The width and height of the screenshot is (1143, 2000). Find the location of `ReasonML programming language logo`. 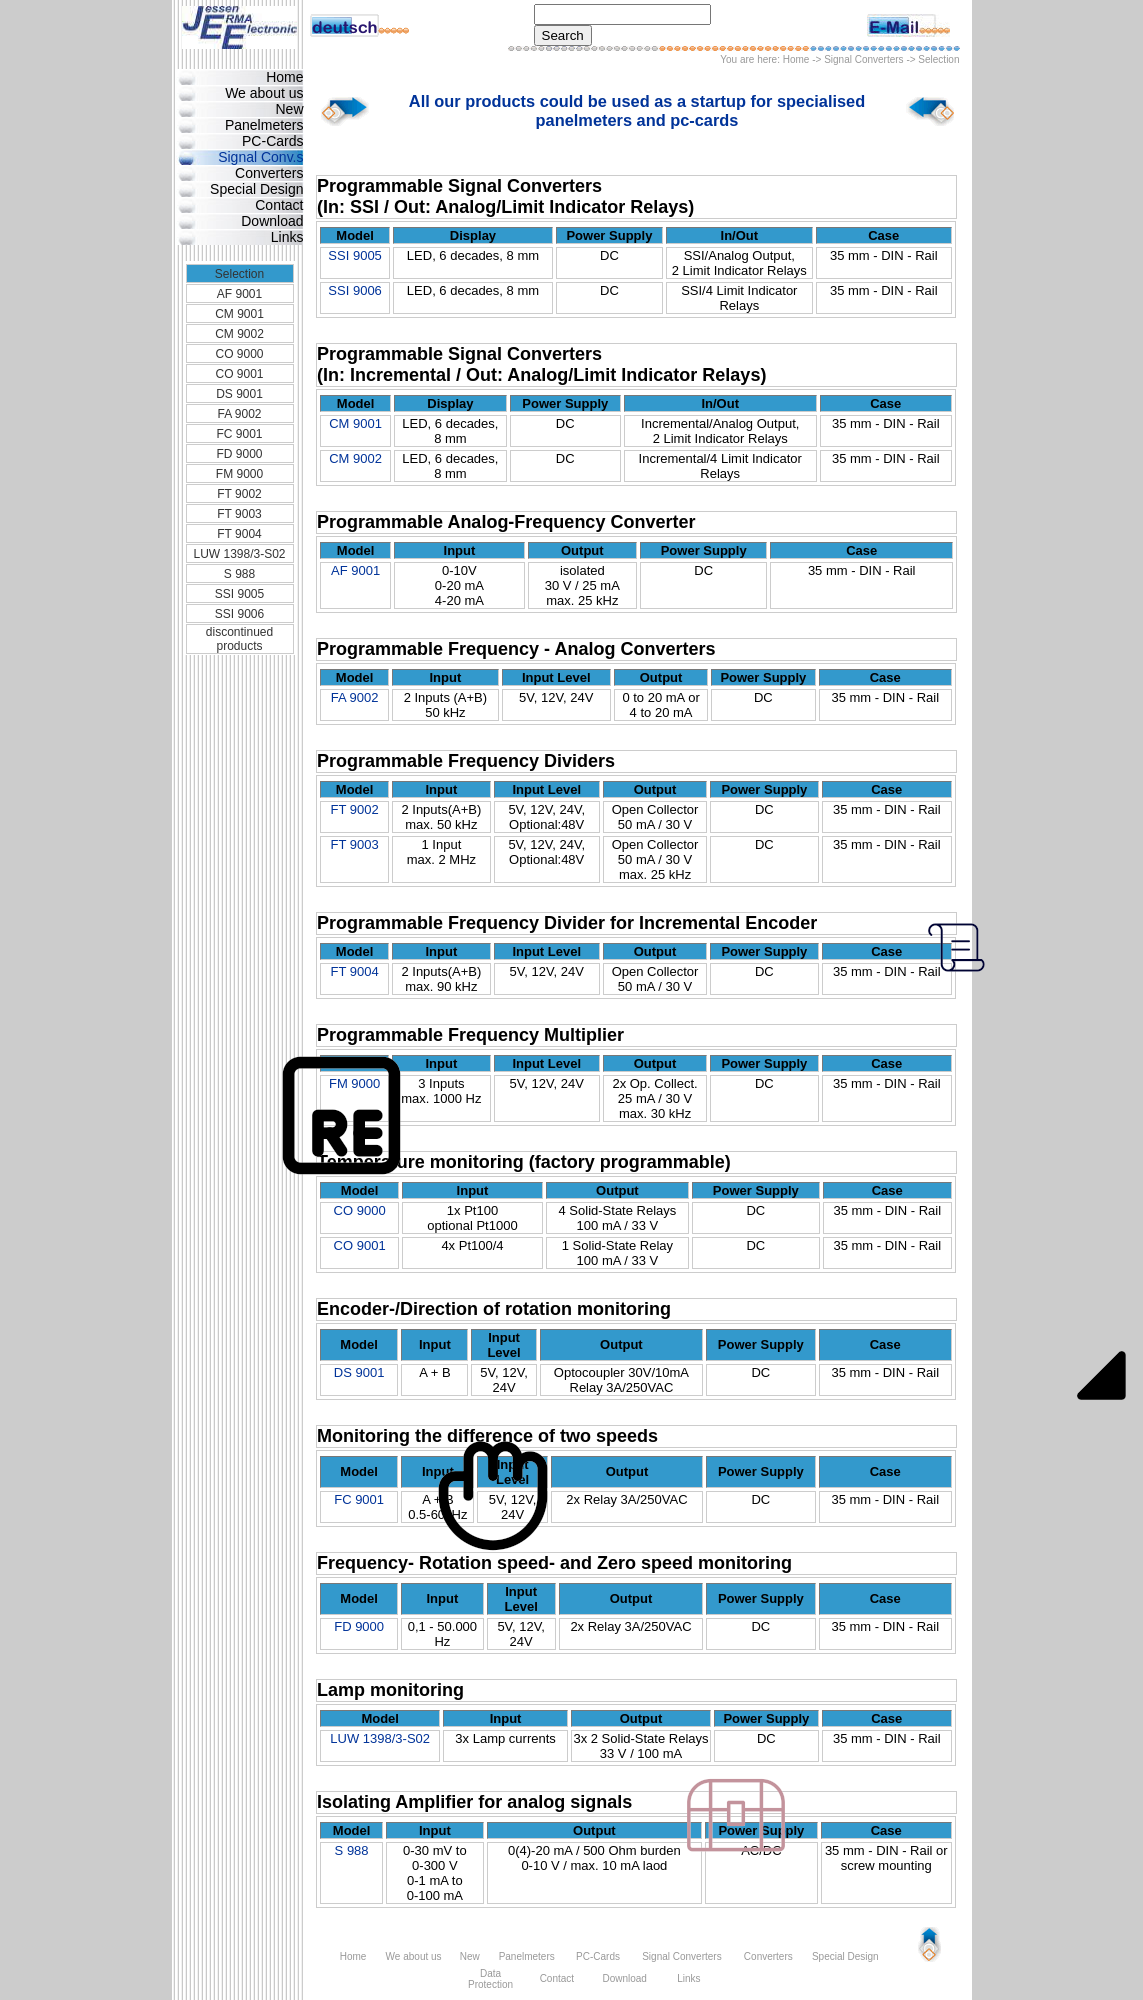

ReasonML programming language logo is located at coordinates (341, 1115).